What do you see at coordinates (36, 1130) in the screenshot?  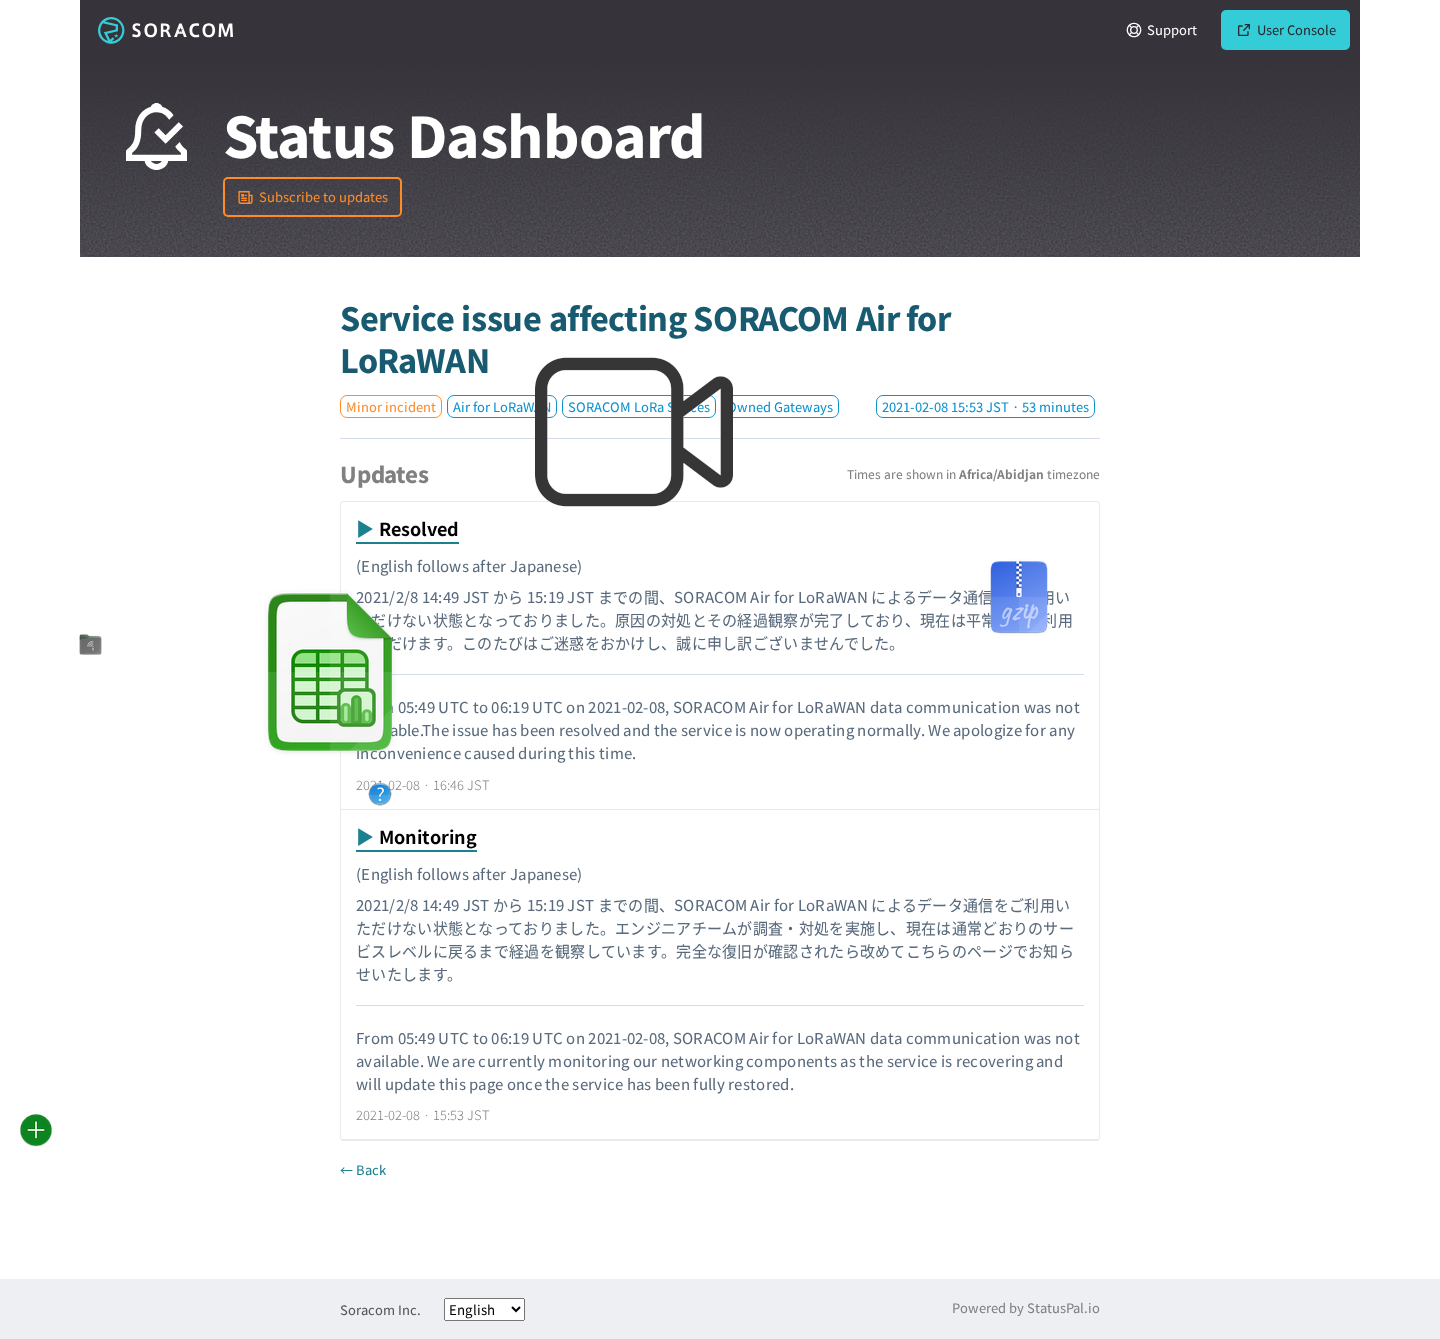 I see `add a new item or file` at bounding box center [36, 1130].